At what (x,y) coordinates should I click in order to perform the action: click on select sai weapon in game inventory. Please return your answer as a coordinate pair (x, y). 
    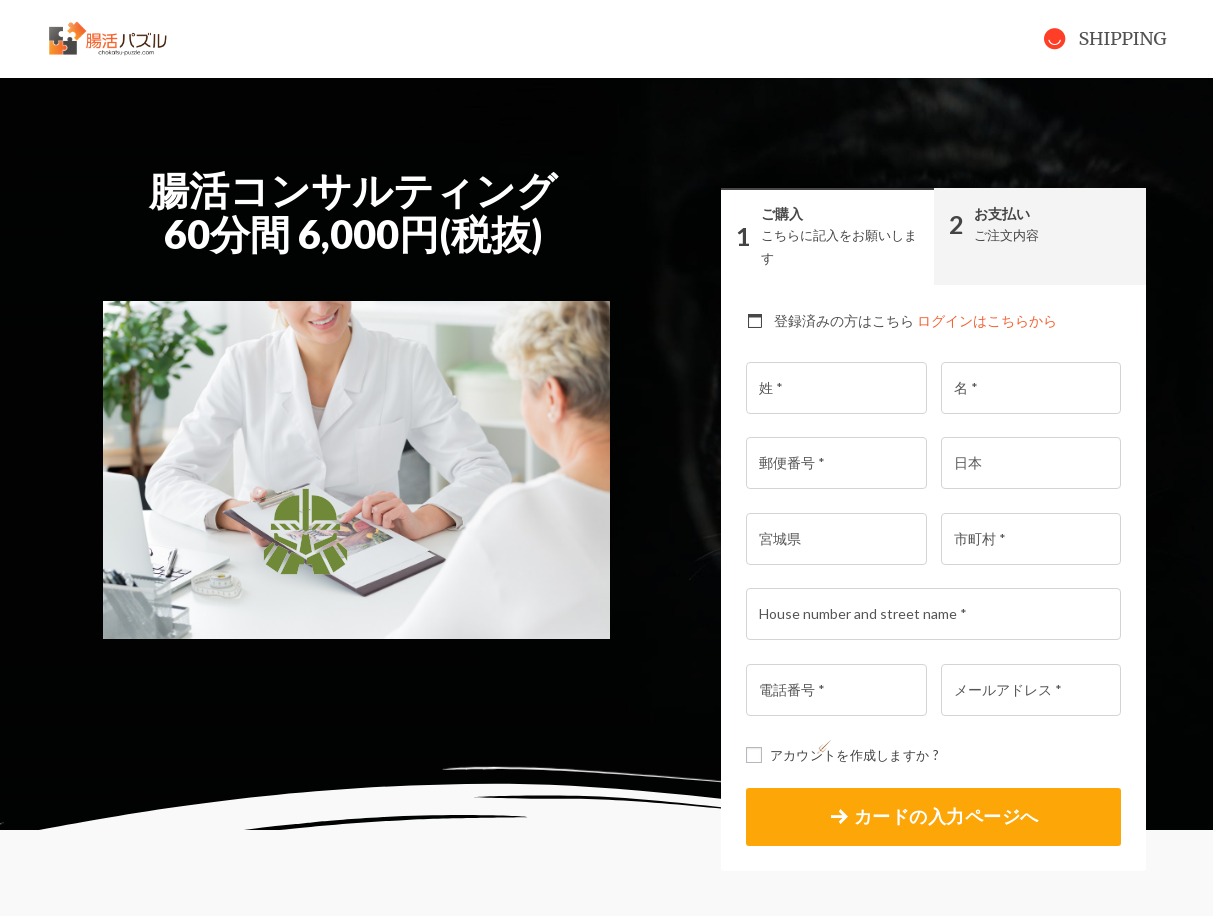
    Looking at the image, I should click on (824, 747).